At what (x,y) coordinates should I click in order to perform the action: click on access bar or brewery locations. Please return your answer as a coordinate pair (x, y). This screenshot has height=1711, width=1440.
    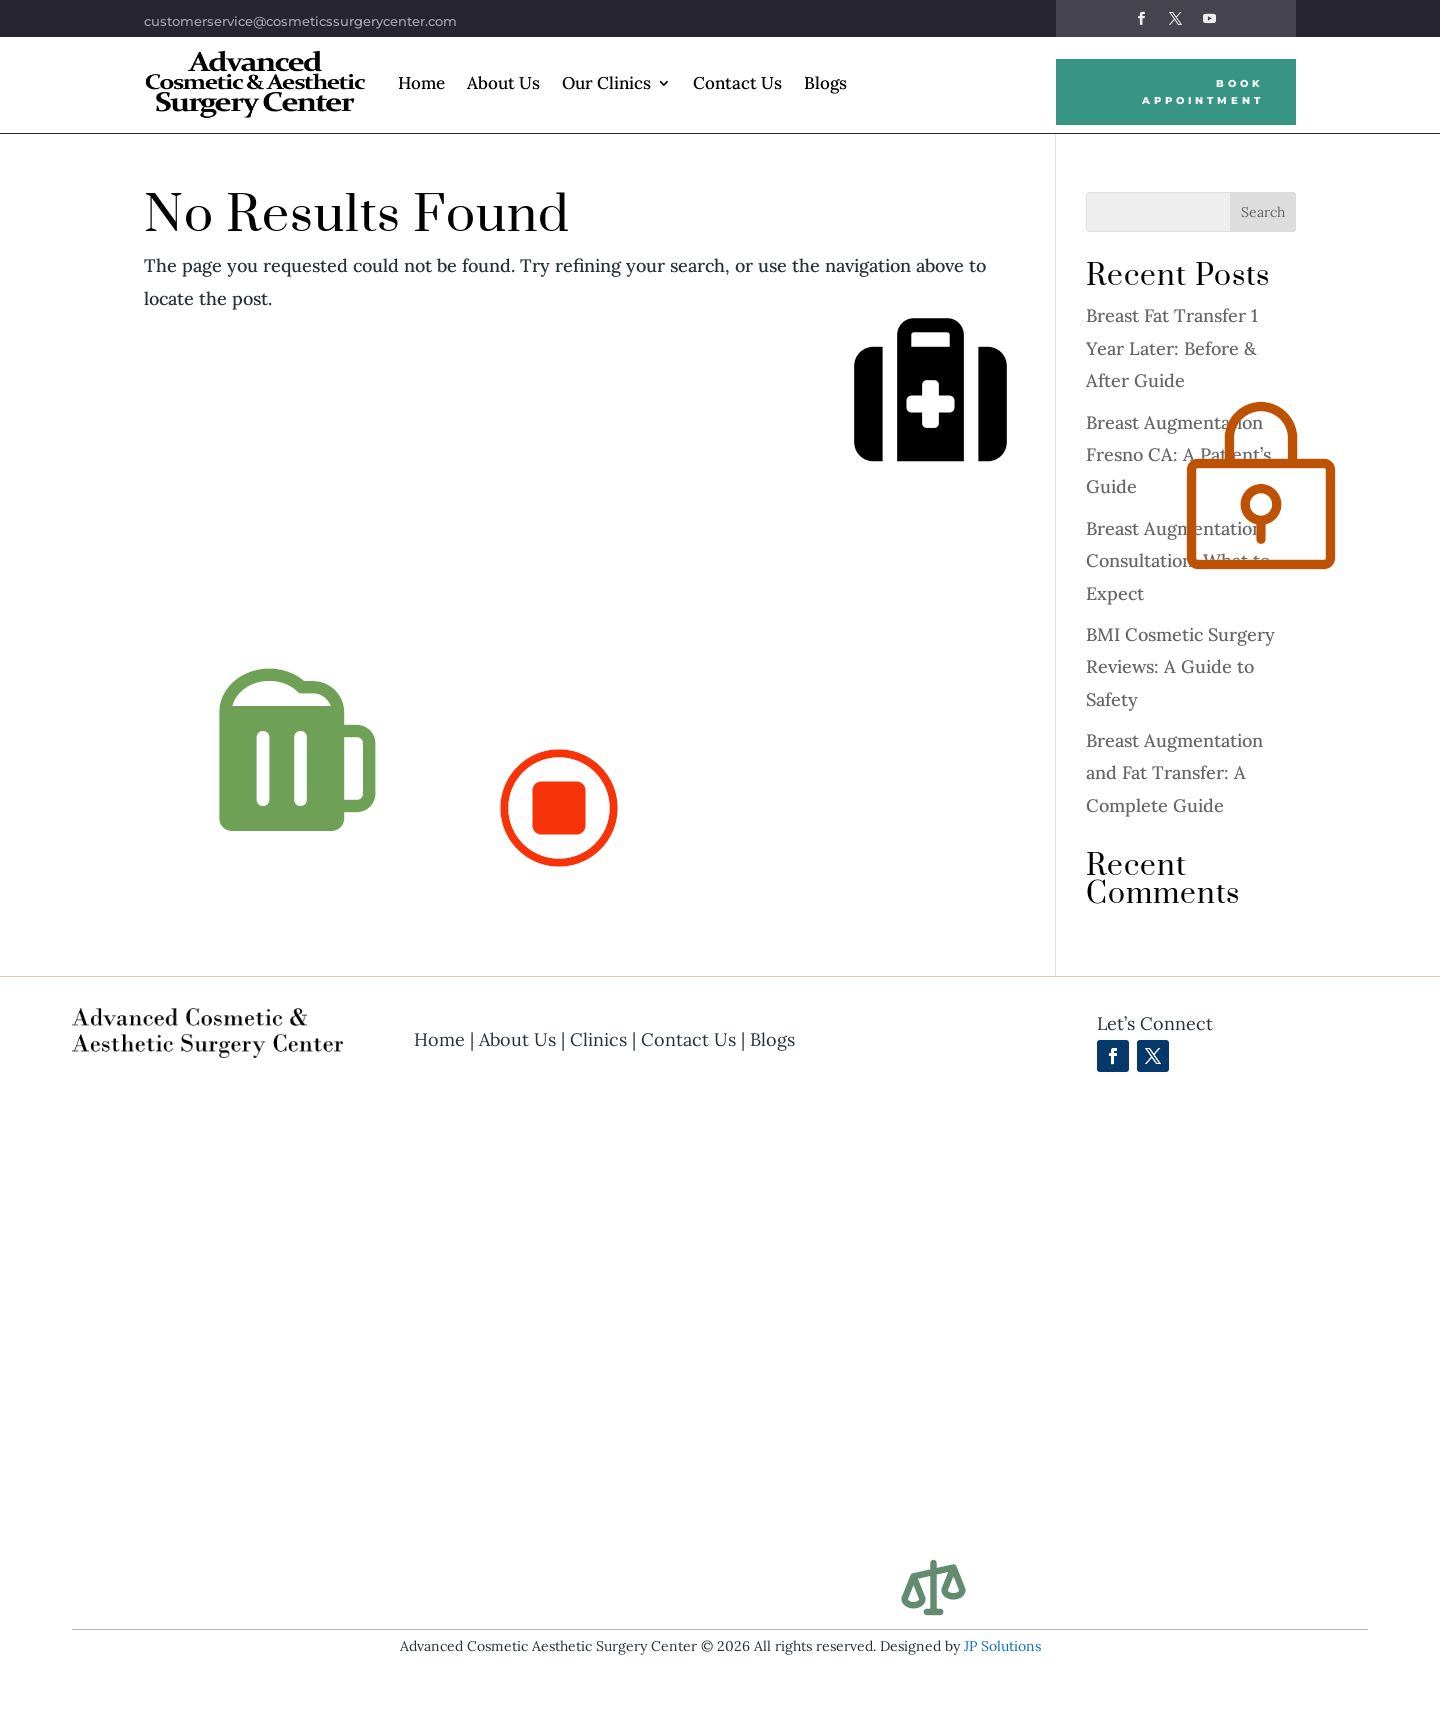
    Looking at the image, I should click on (288, 756).